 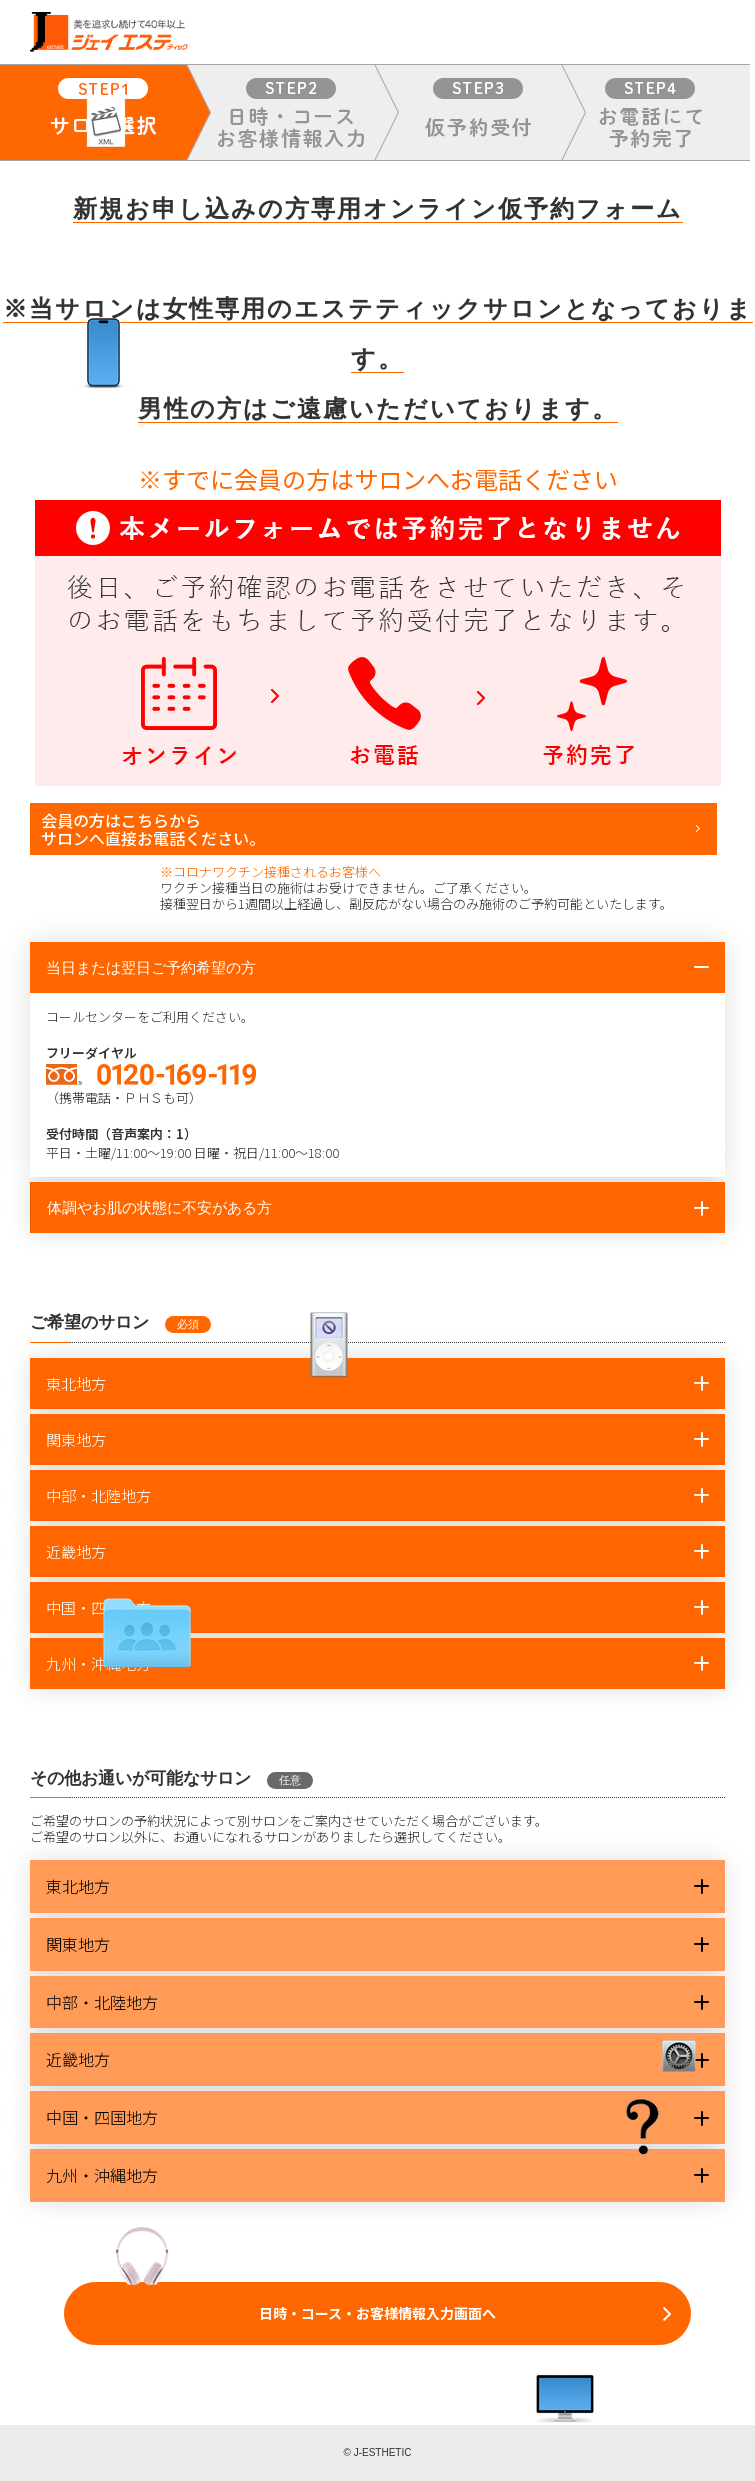 I want to click on xml file associated with iMovie project, so click(x=106, y=122).